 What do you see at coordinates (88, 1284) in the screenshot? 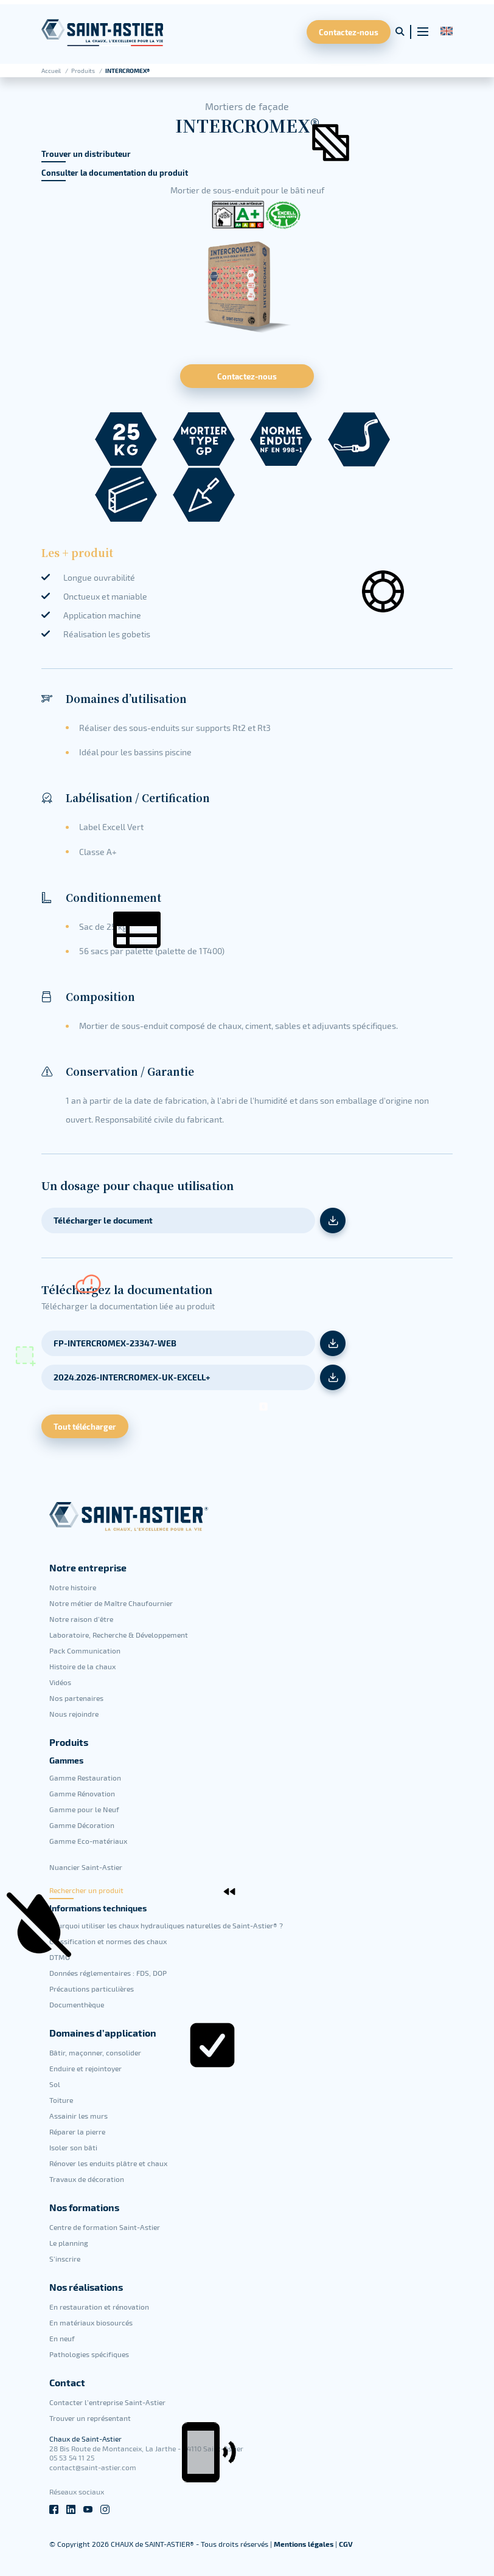
I see `cloud storage warning or sync issue` at bounding box center [88, 1284].